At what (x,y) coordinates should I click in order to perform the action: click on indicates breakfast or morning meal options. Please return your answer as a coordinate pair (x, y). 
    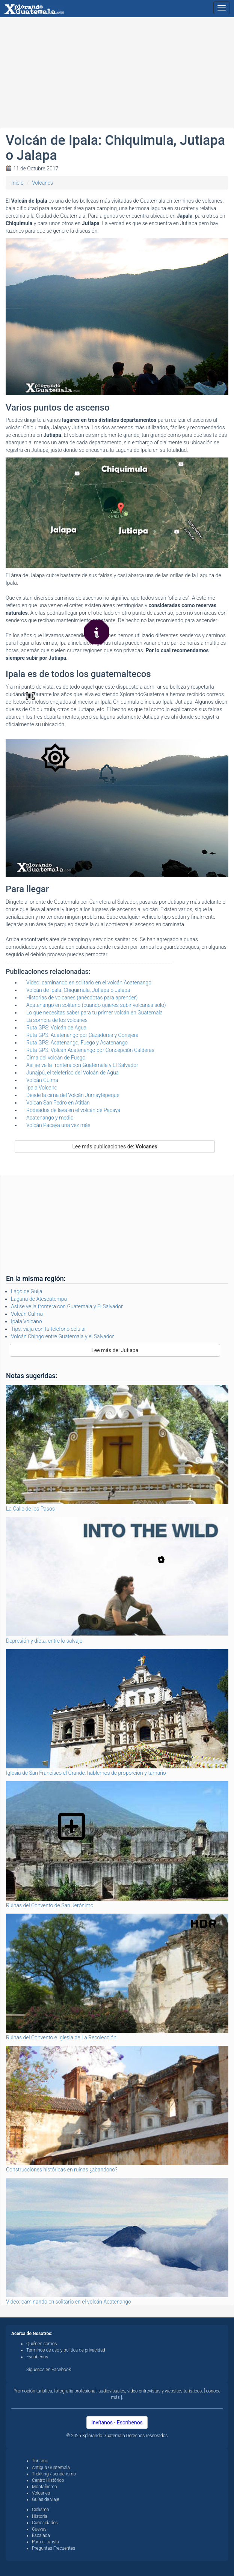
    Looking at the image, I should click on (161, 1560).